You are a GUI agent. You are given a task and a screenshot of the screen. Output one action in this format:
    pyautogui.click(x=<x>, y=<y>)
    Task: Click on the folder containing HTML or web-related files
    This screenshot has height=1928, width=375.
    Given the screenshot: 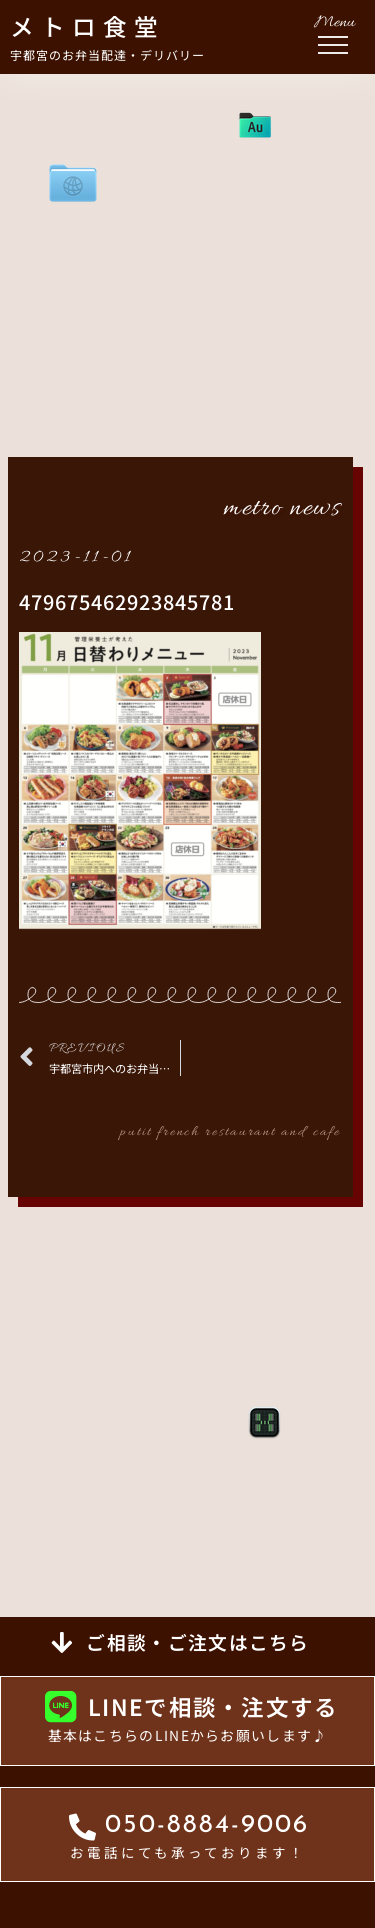 What is the action you would take?
    pyautogui.click(x=73, y=183)
    